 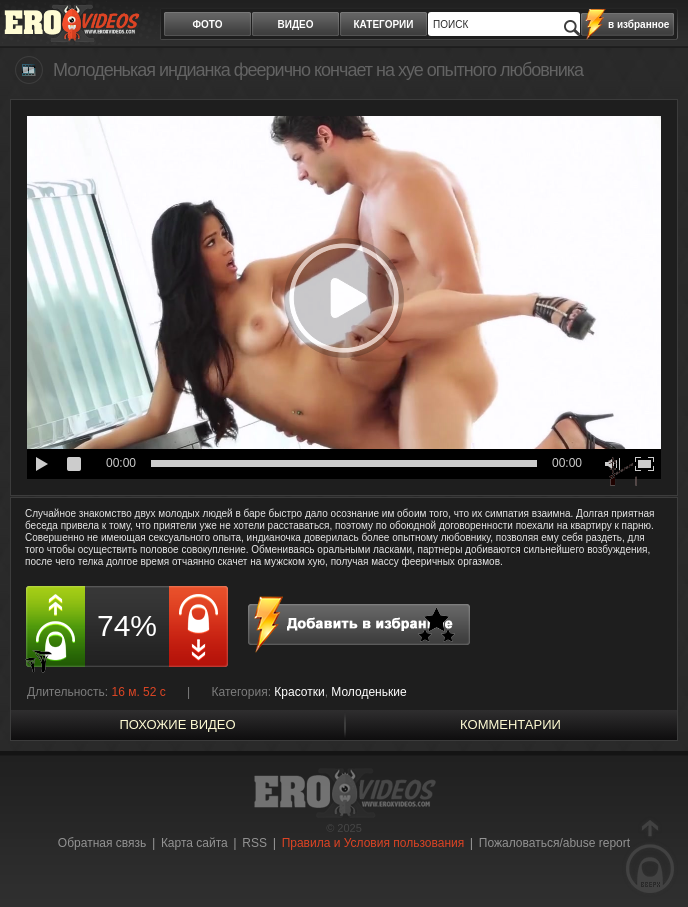 What do you see at coordinates (38, 661) in the screenshot?
I see `chanterelle mushroom icon for a foraging or nature app` at bounding box center [38, 661].